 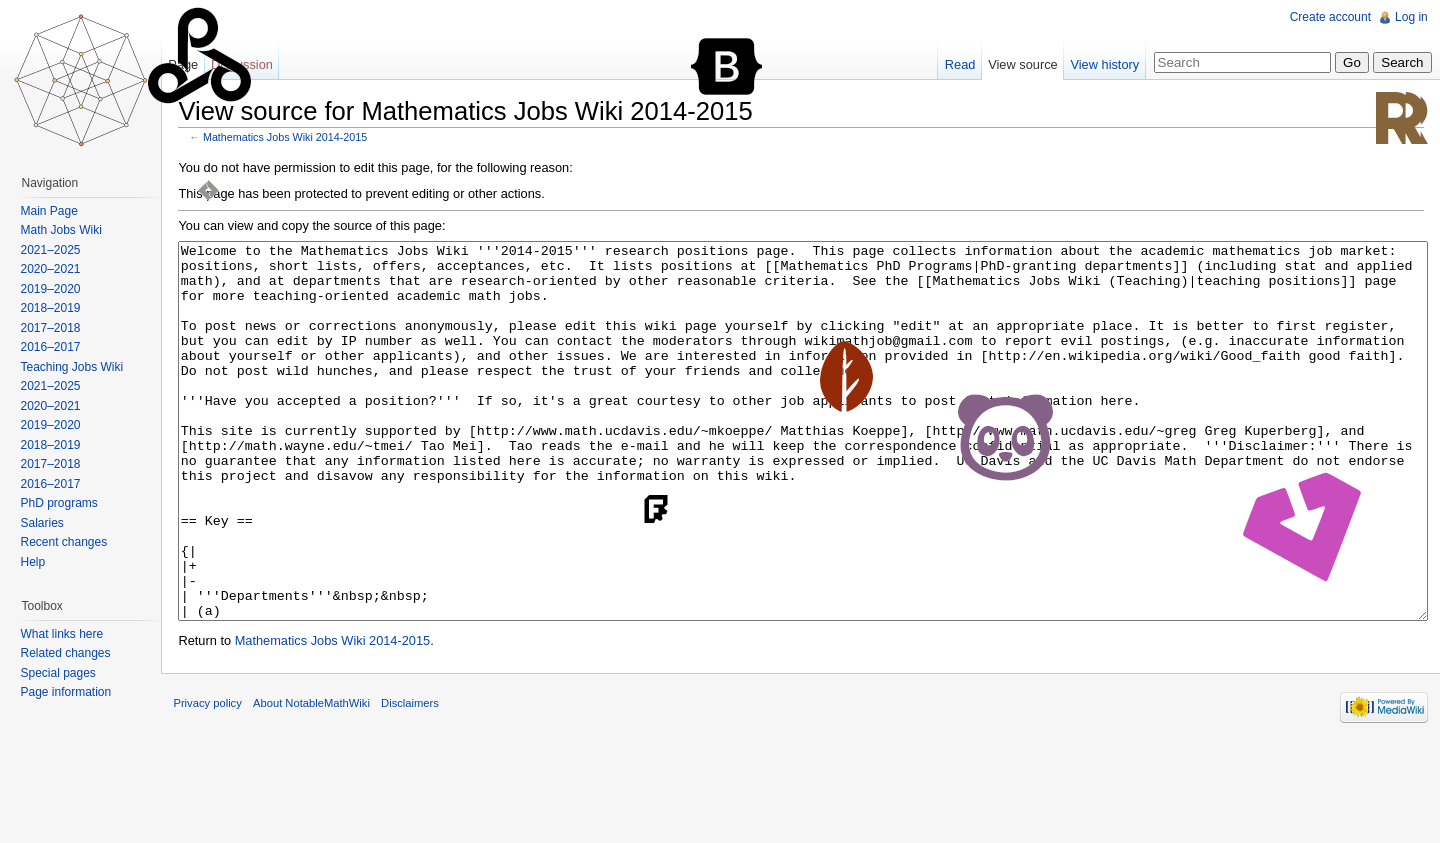 What do you see at coordinates (208, 190) in the screenshot?
I see `open Jira Software for project tracking` at bounding box center [208, 190].